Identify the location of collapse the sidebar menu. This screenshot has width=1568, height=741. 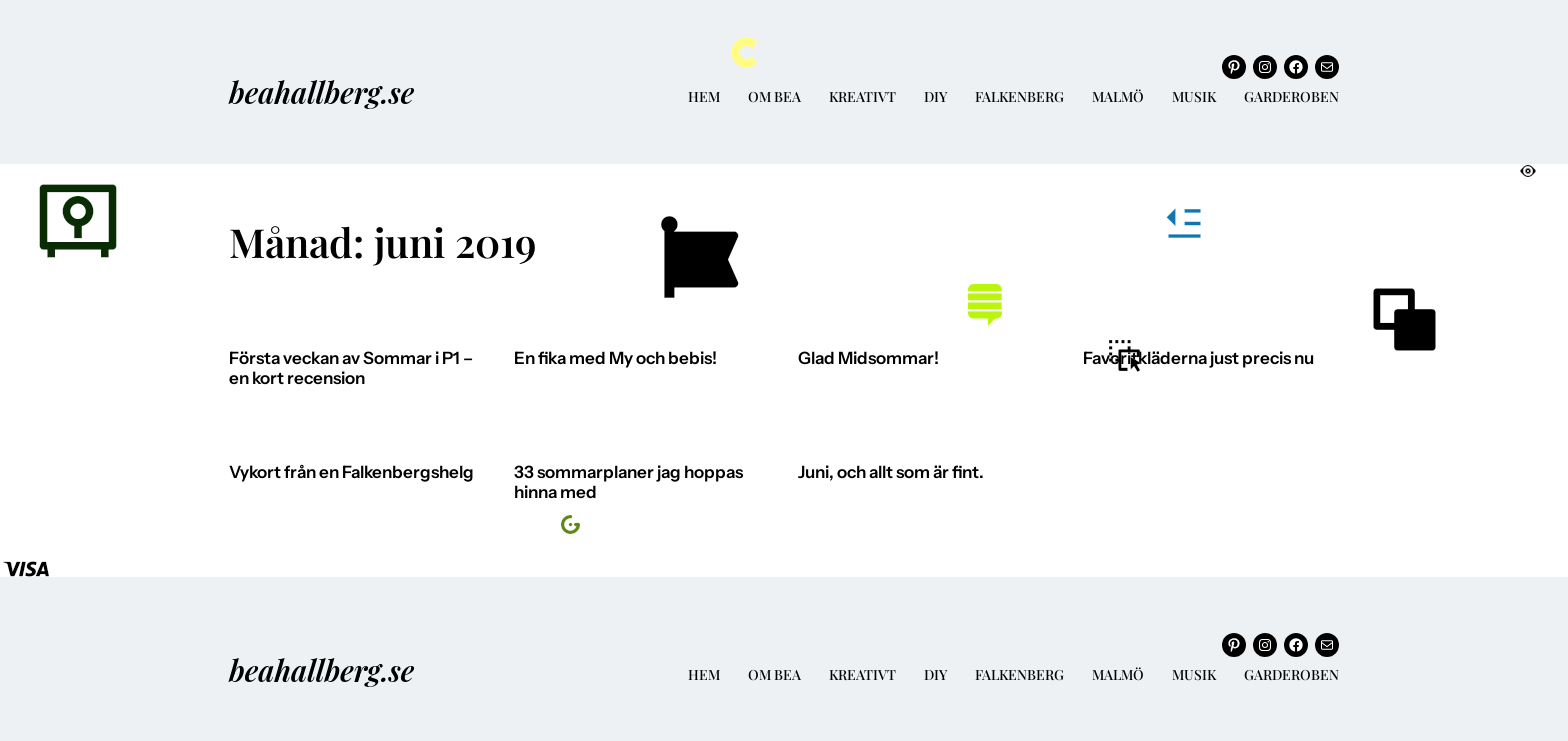
(1184, 223).